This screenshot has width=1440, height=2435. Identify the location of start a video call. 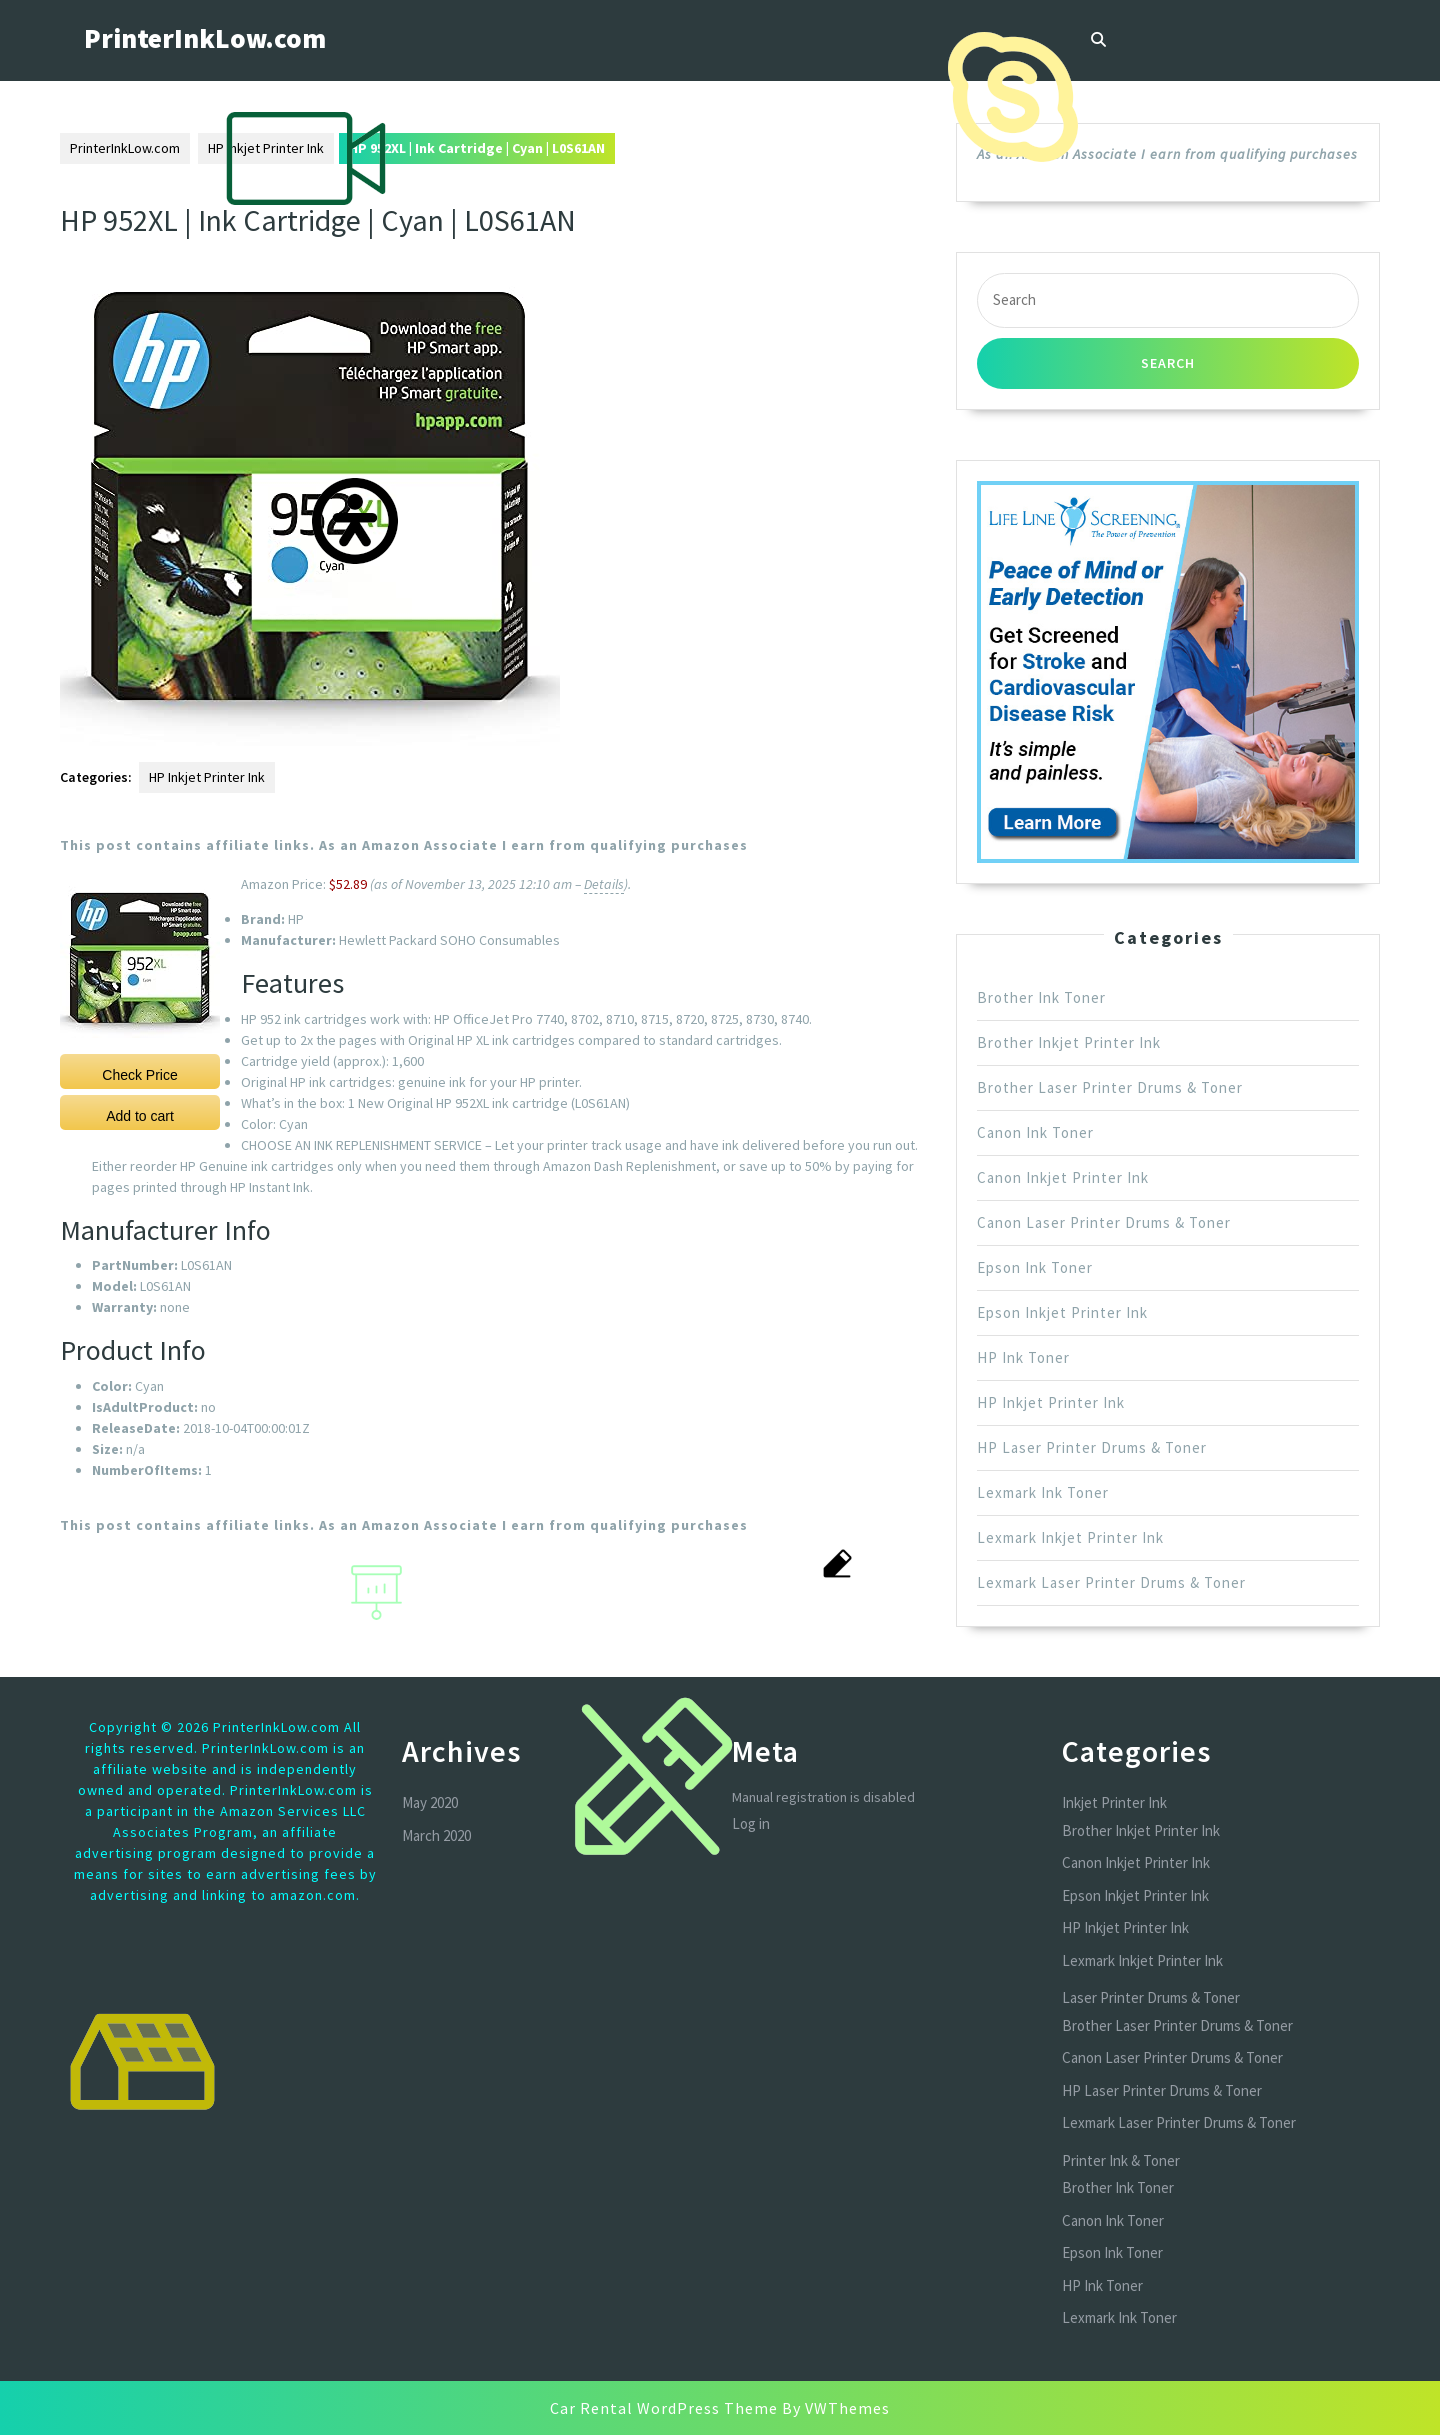
(300, 158).